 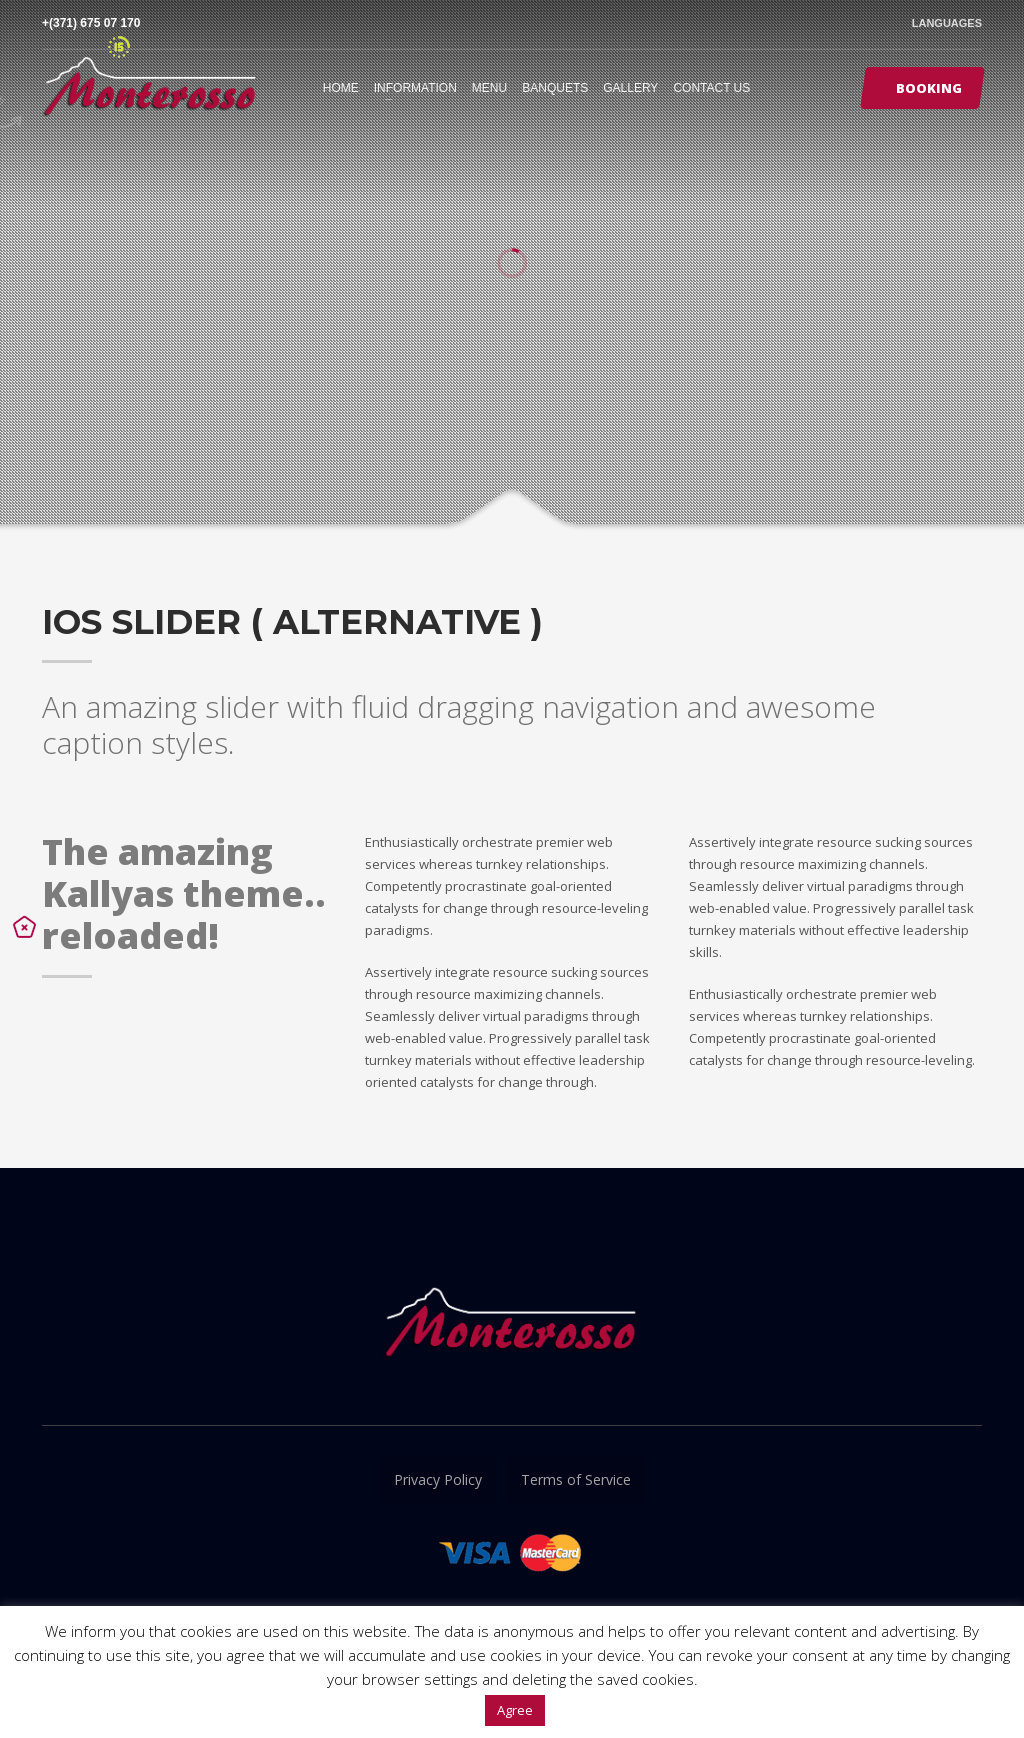 I want to click on set a 15-minute timer, so click(x=119, y=47).